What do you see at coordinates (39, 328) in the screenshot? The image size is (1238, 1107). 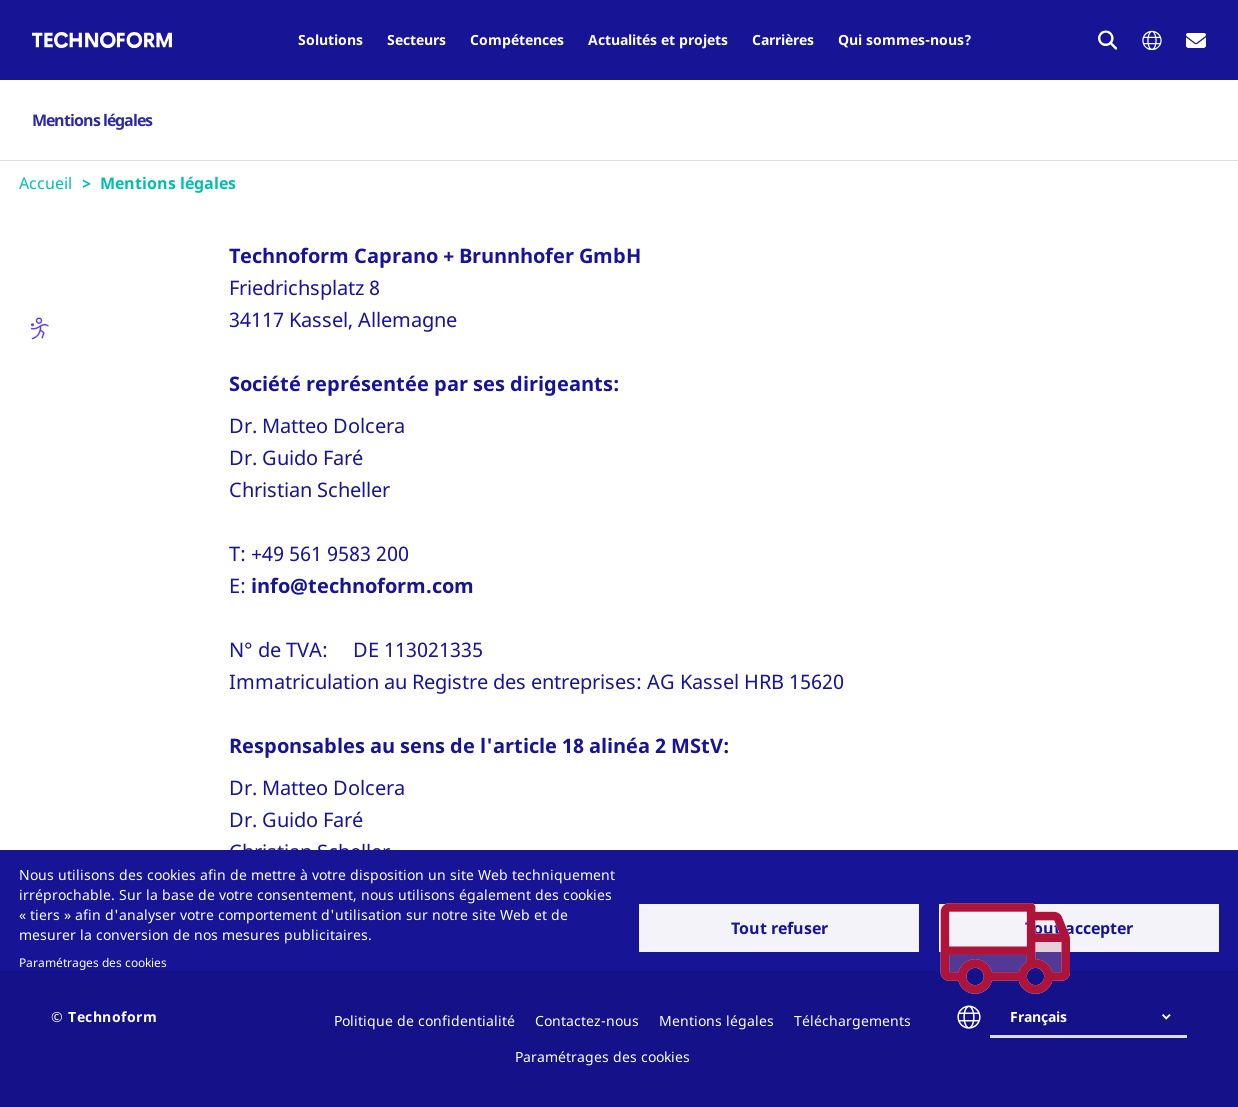 I see `access throwing or toss-related activity` at bounding box center [39, 328].